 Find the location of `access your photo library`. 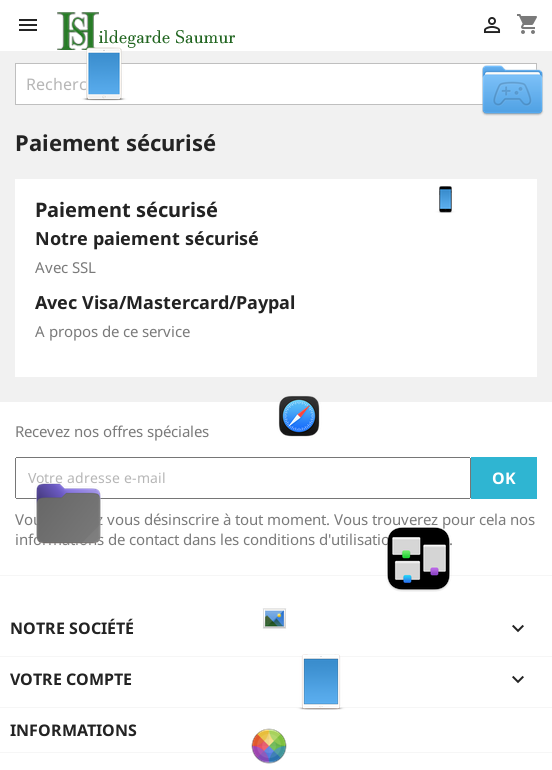

access your photo library is located at coordinates (274, 618).